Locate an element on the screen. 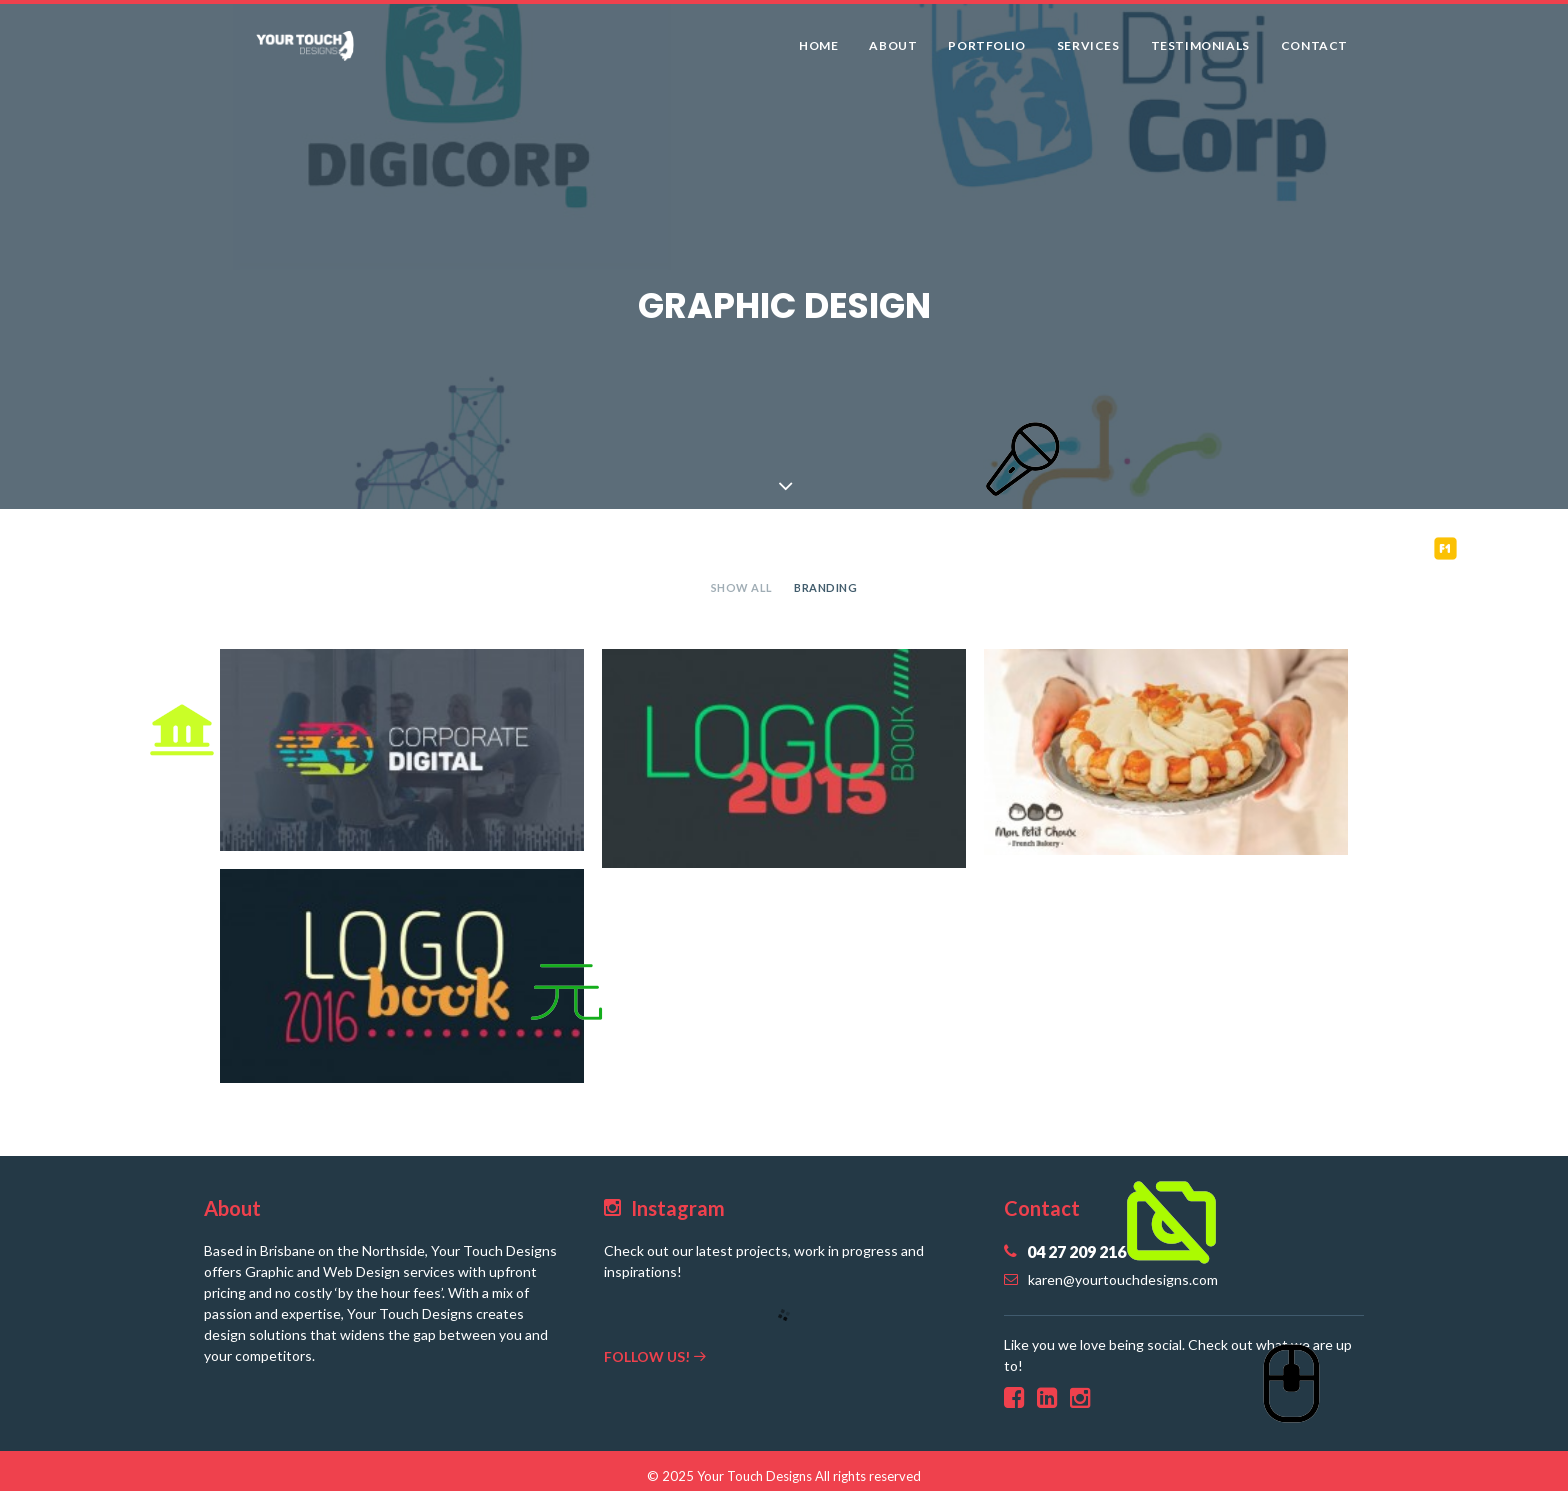 The width and height of the screenshot is (1568, 1491). camera access is disabled is located at coordinates (1171, 1222).